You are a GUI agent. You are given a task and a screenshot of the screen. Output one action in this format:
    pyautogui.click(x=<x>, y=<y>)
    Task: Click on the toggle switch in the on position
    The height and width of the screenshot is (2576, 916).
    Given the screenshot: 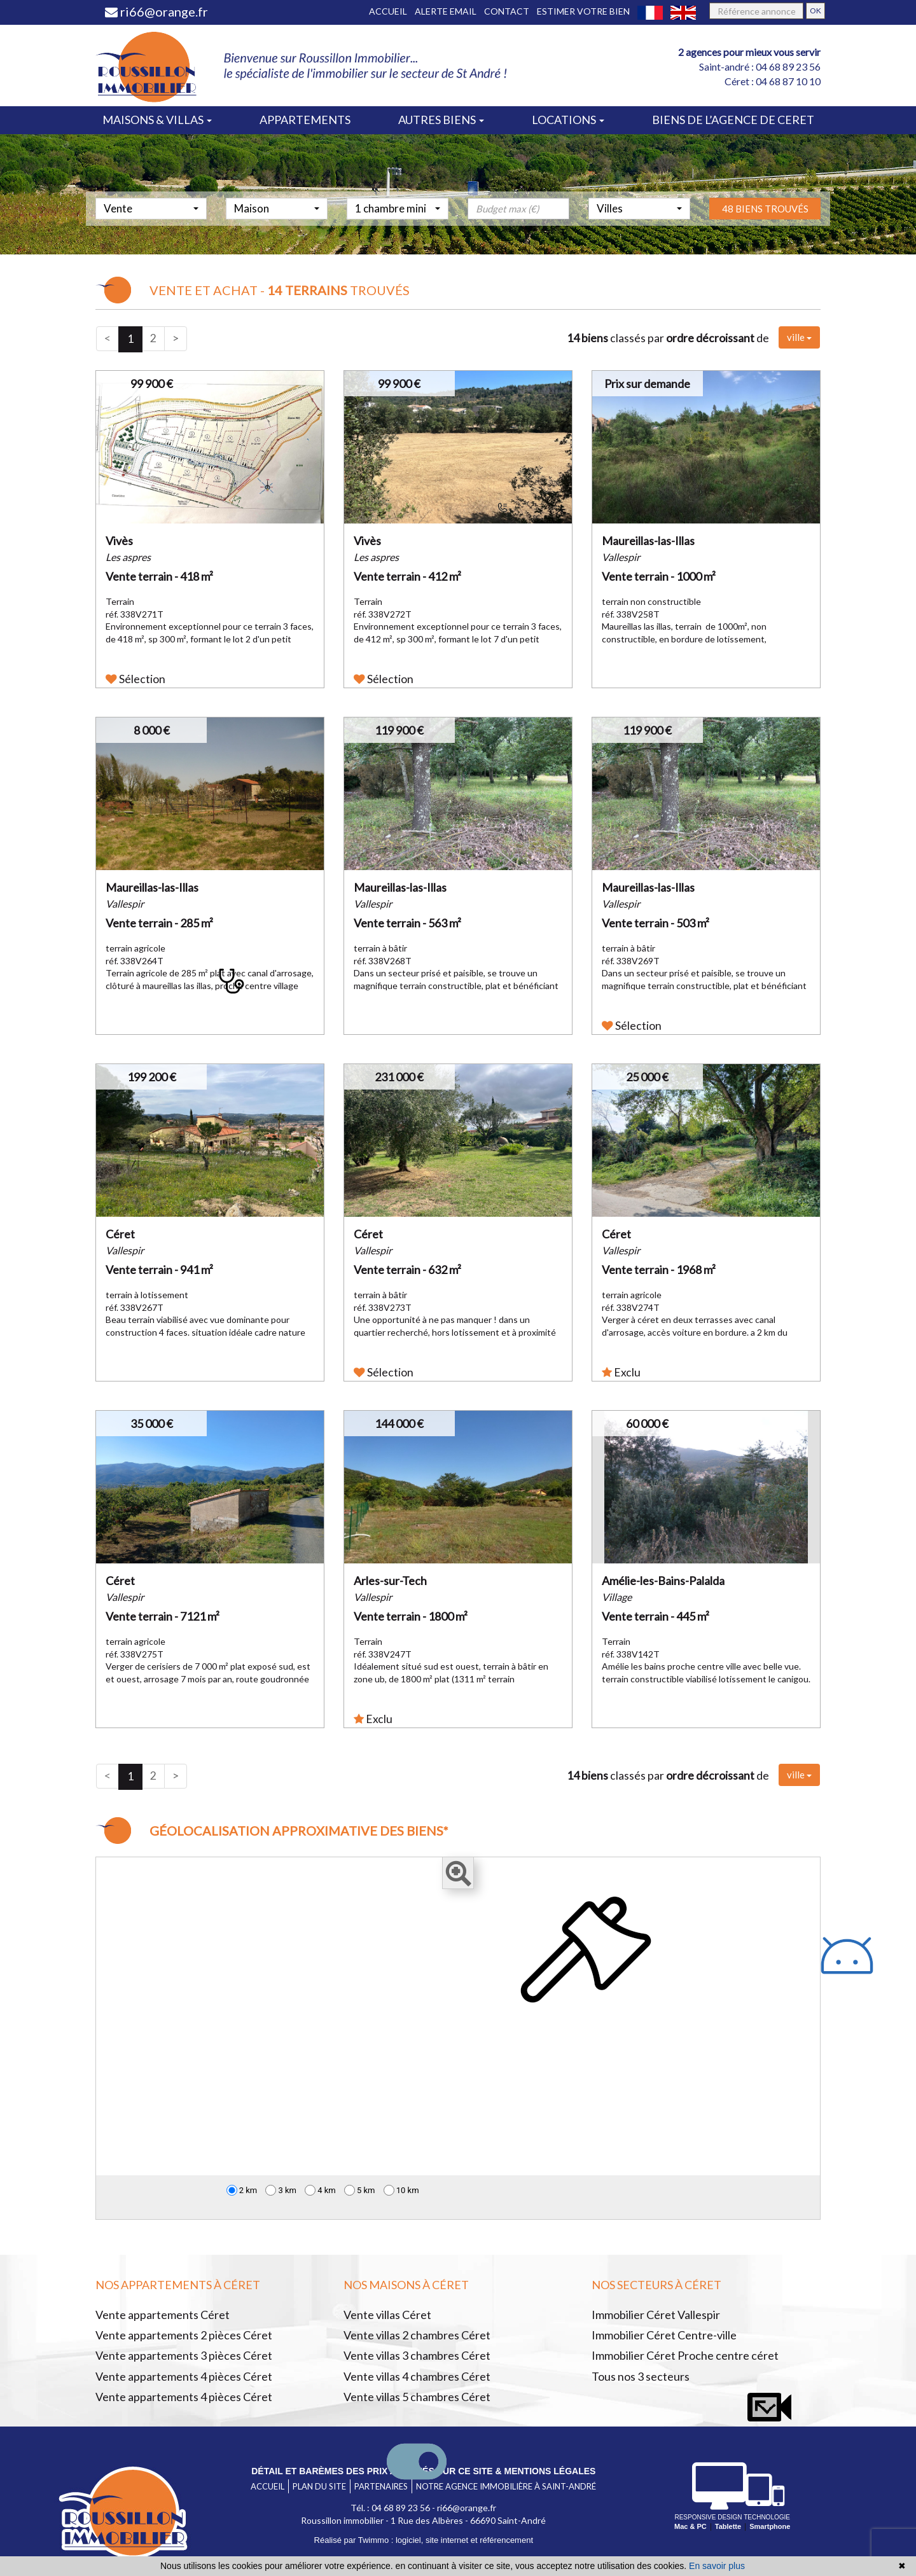 What is the action you would take?
    pyautogui.click(x=417, y=2462)
    